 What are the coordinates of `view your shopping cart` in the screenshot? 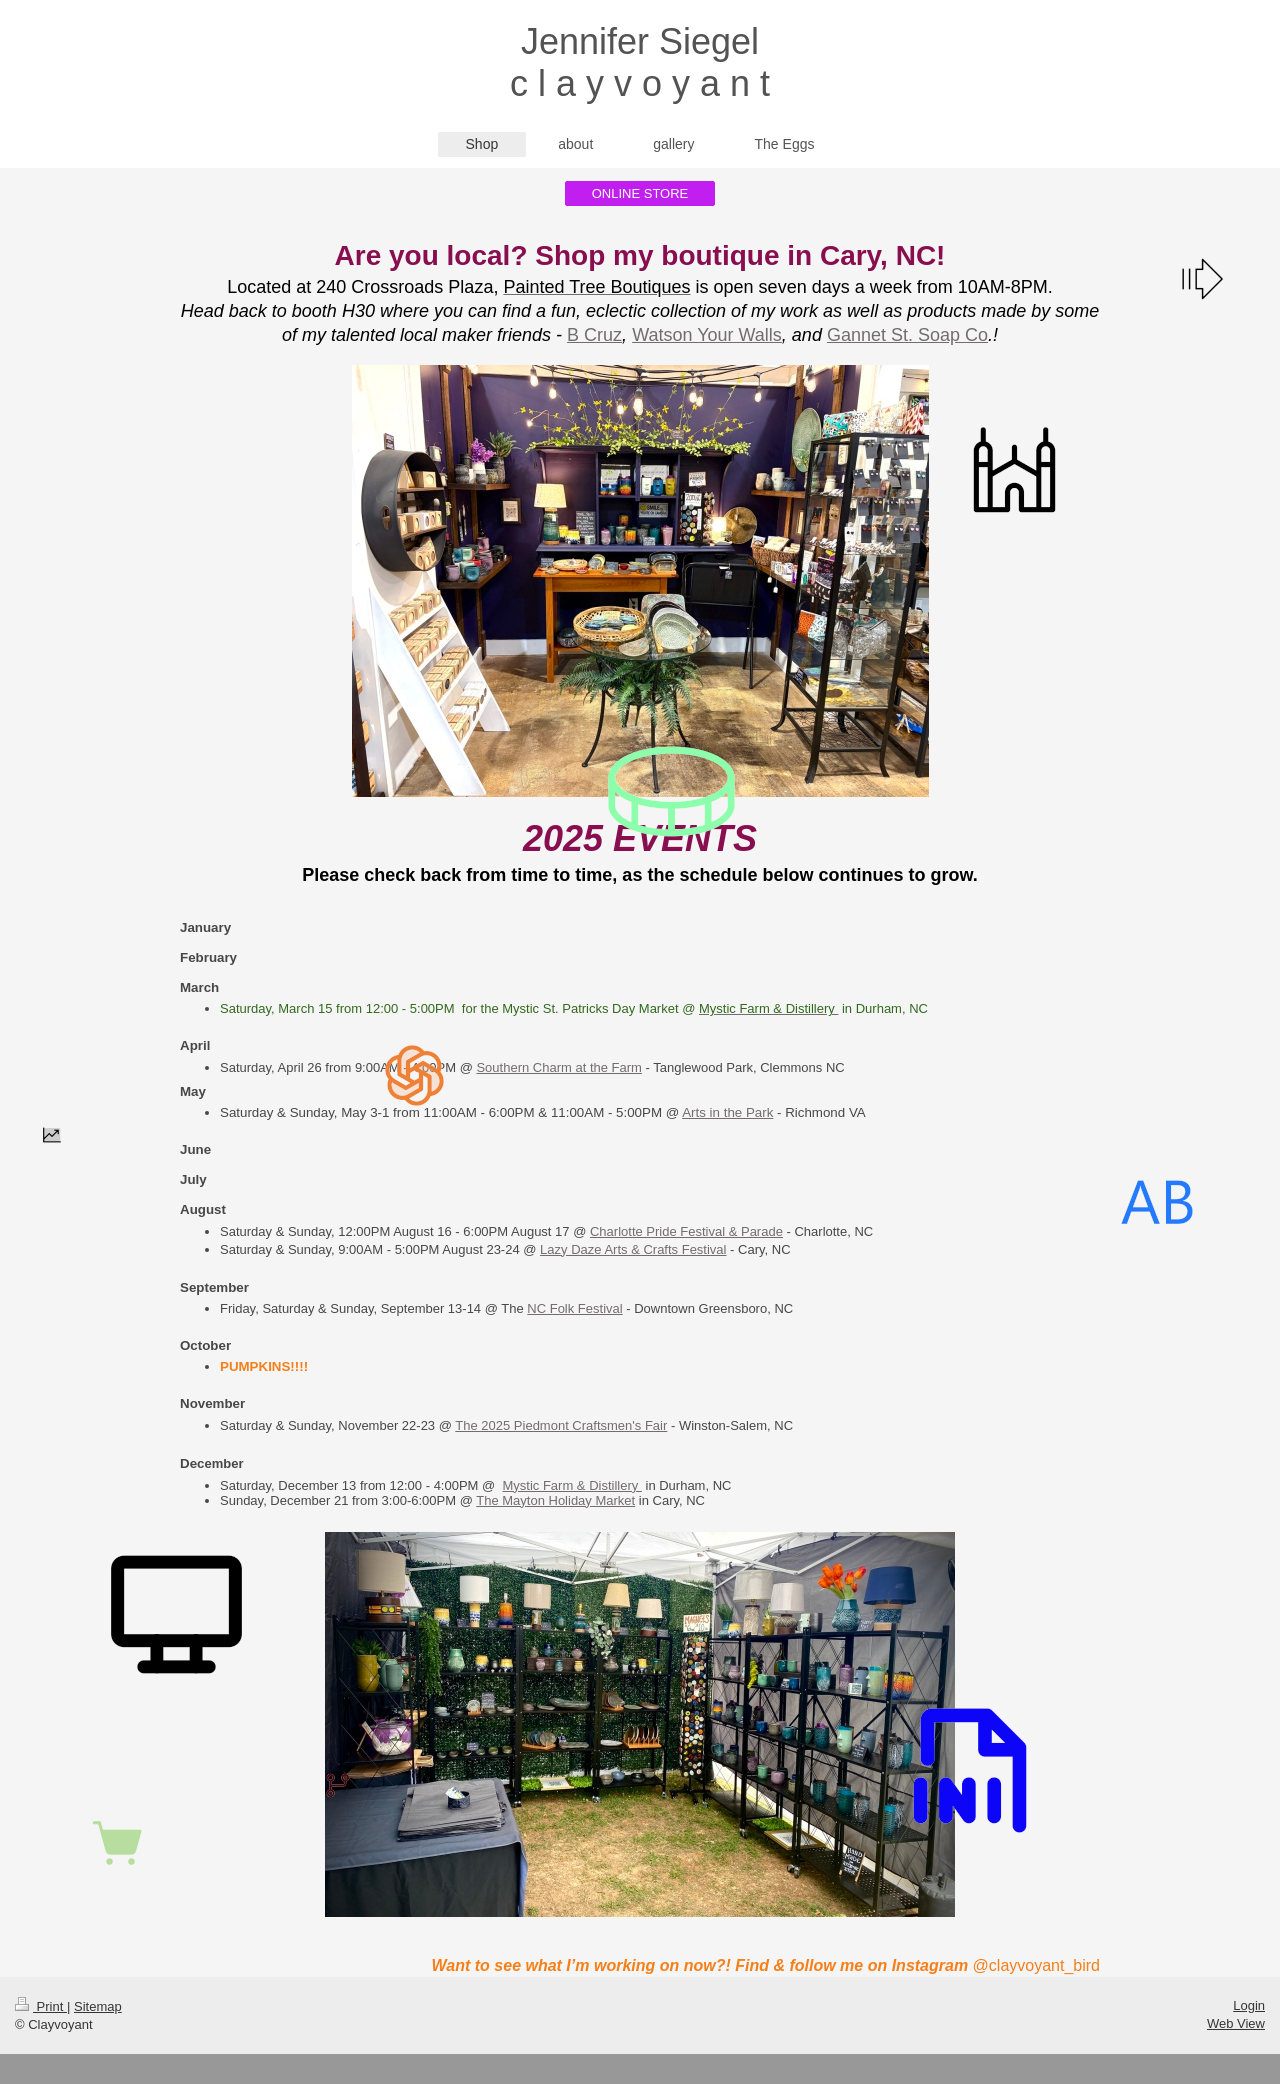 It's located at (118, 1843).